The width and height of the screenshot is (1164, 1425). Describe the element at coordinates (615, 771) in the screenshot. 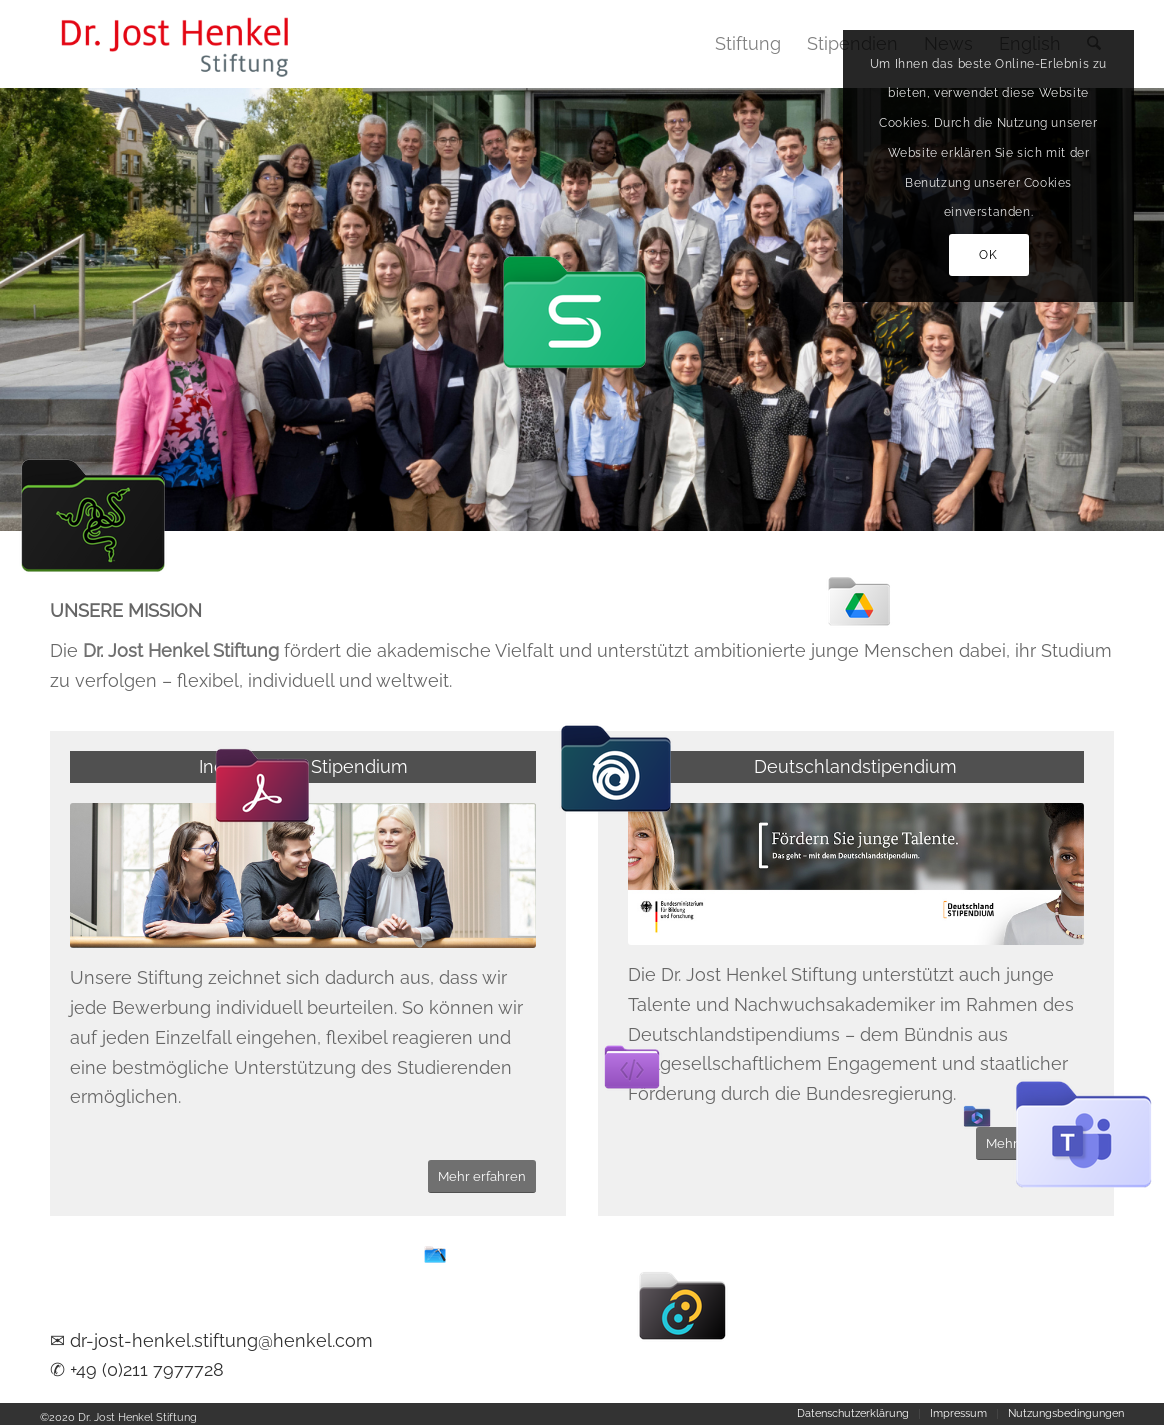

I see `open ubisoft connect (uplay) game files folder` at that location.